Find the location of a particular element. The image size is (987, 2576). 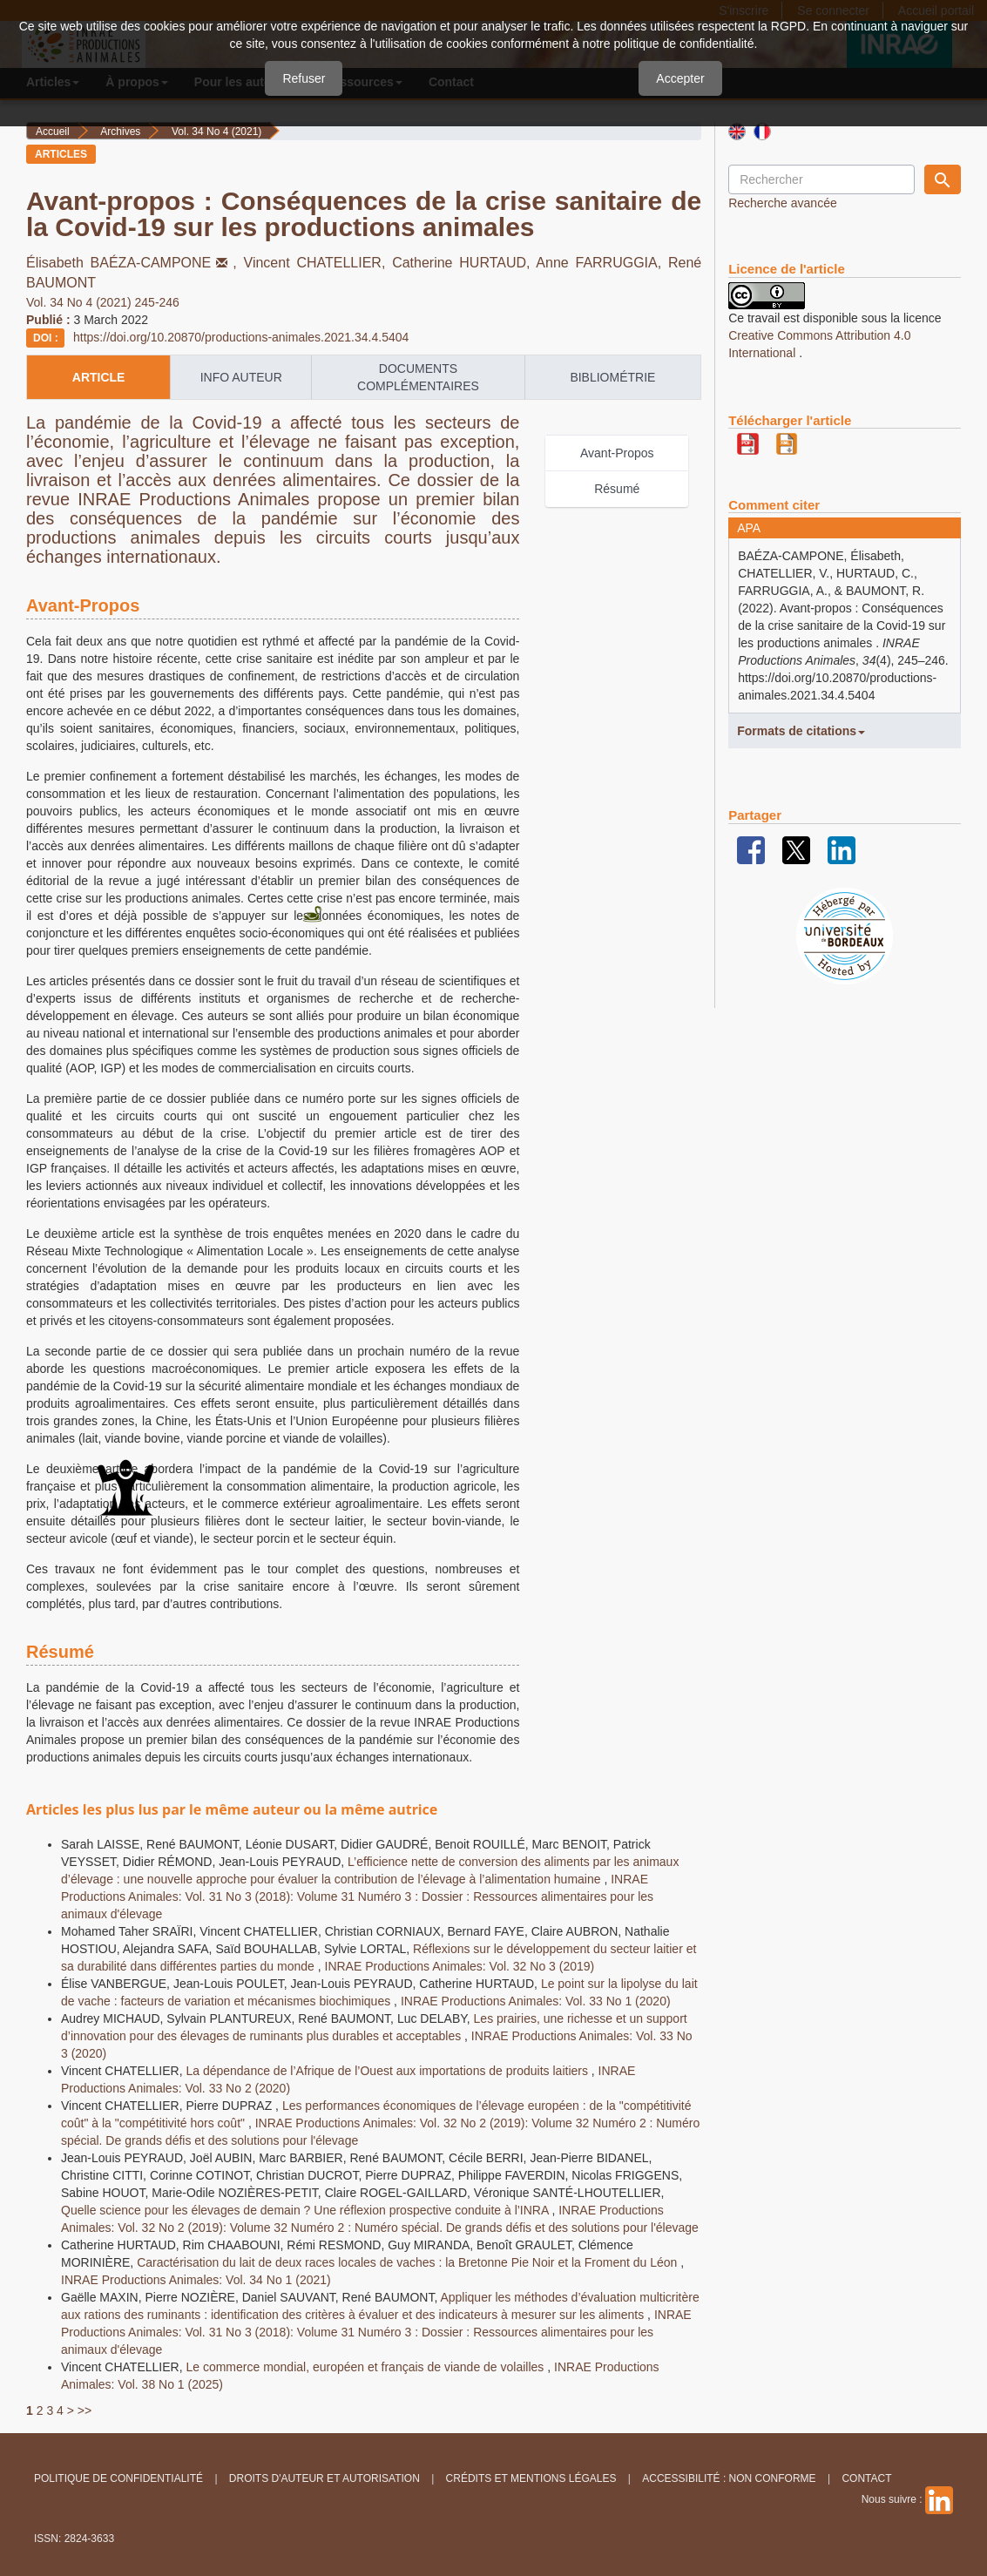

decorative swan icon for nature or wildlife themed games is located at coordinates (313, 915).